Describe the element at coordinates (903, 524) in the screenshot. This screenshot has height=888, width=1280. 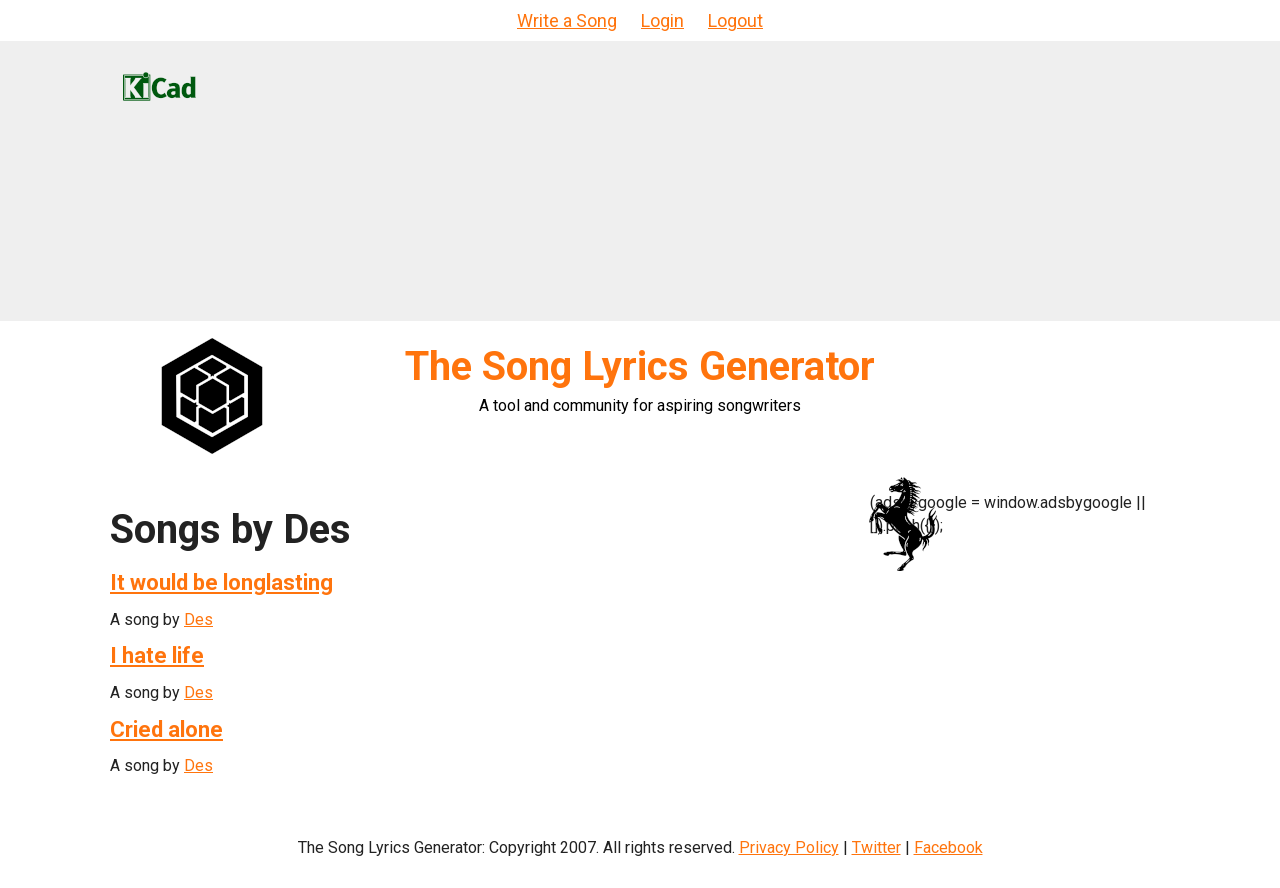
I see `Ferrari brand logo` at that location.